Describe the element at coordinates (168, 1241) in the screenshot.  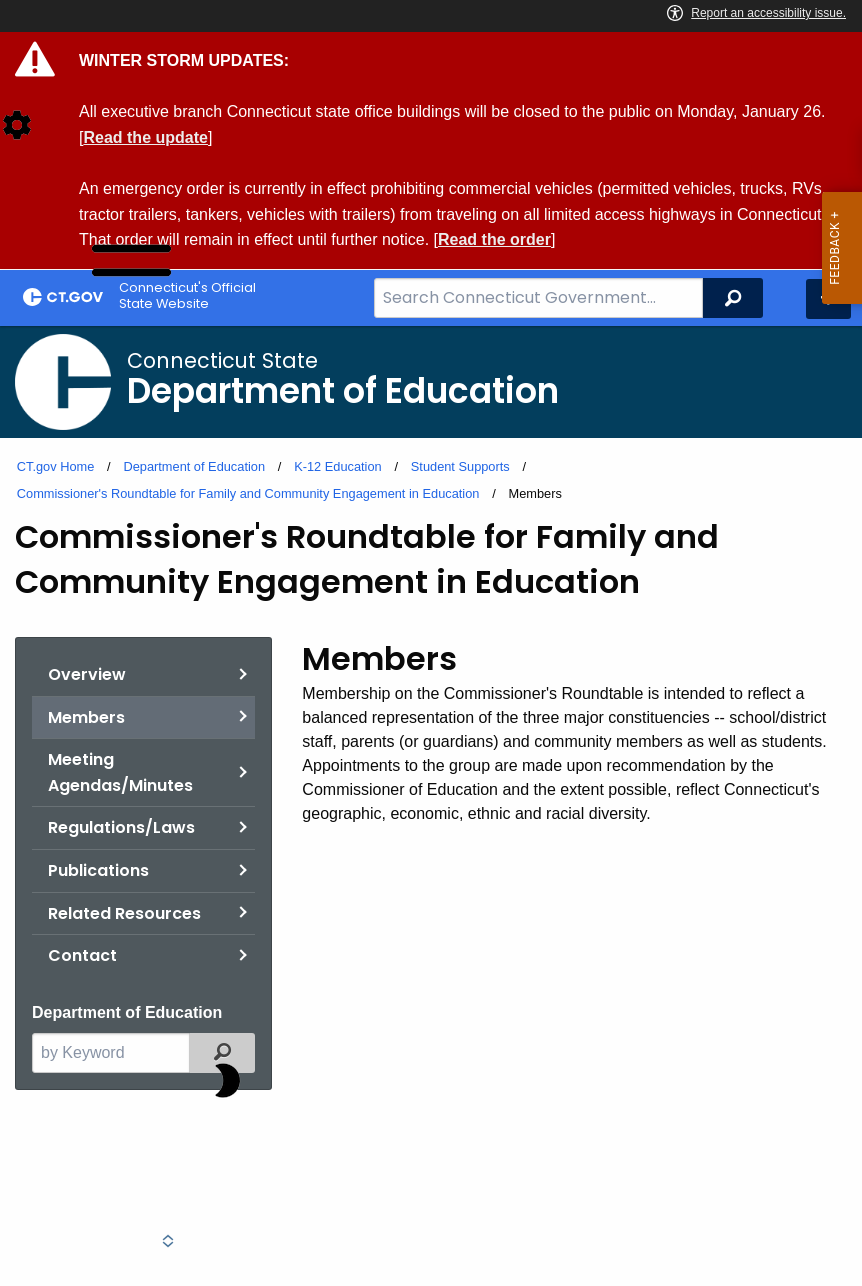
I see `expand or collapse a section` at that location.